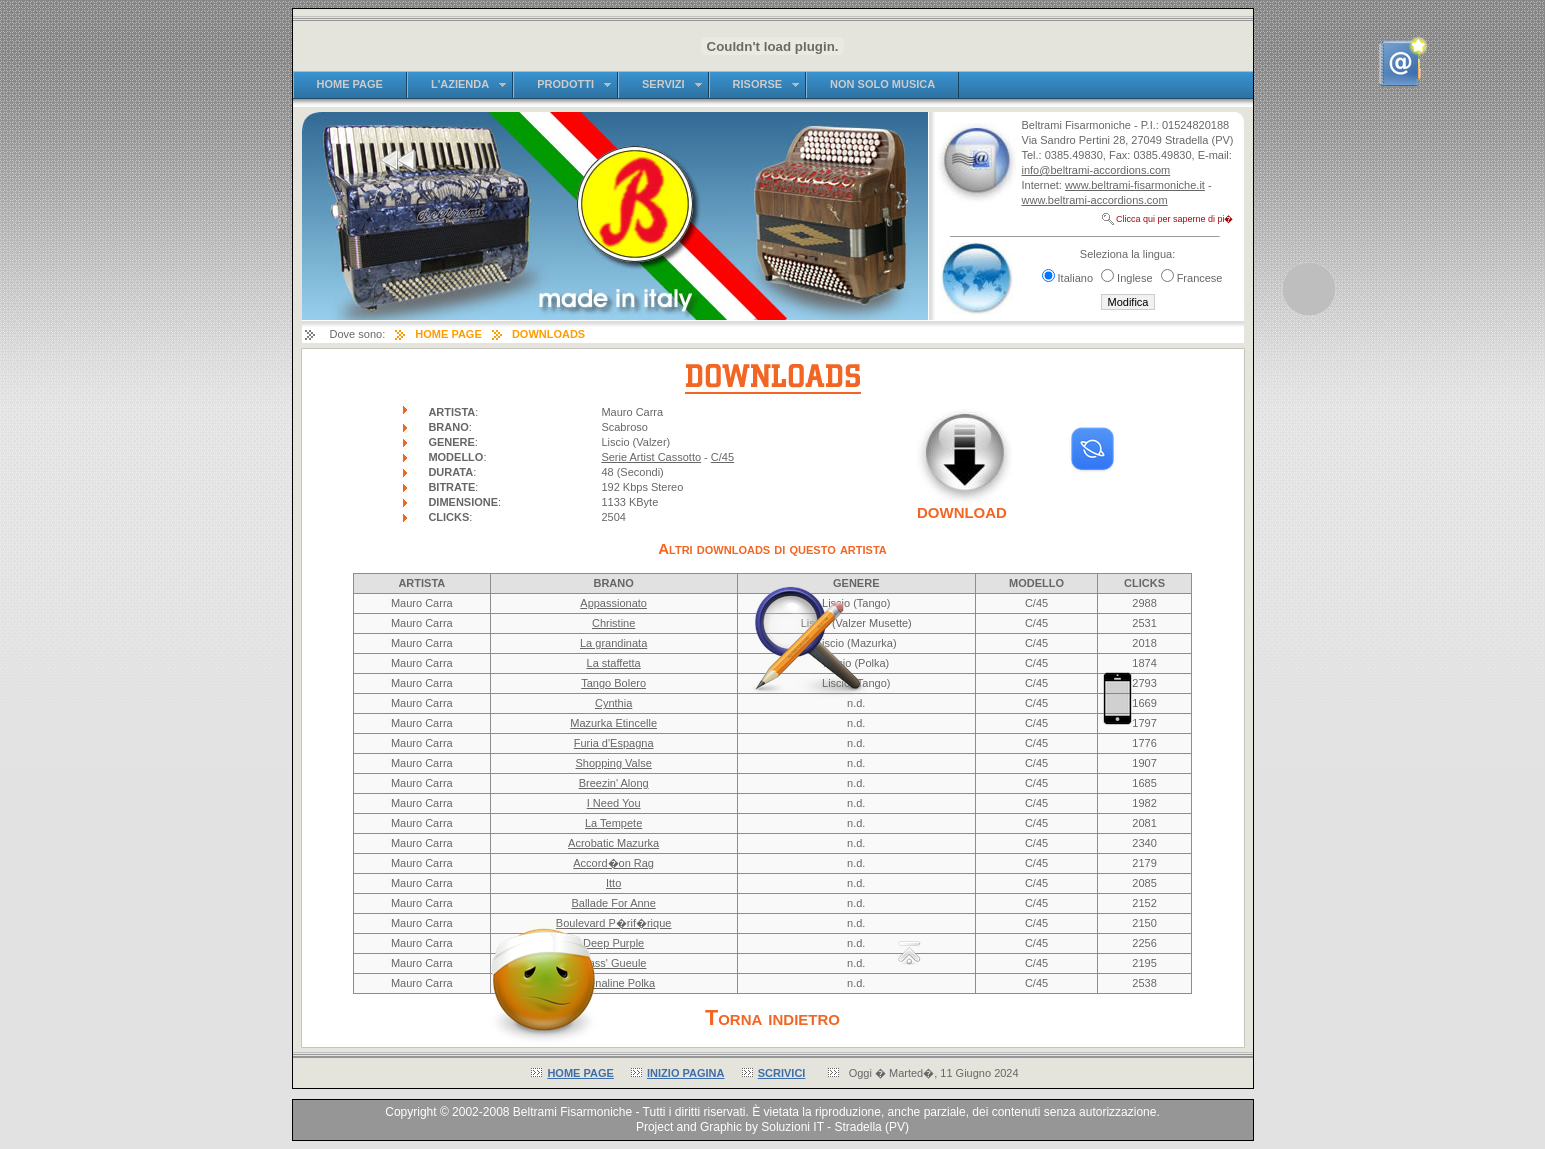 This screenshot has height=1149, width=1545. What do you see at coordinates (1309, 289) in the screenshot?
I see `start recording audio or video` at bounding box center [1309, 289].